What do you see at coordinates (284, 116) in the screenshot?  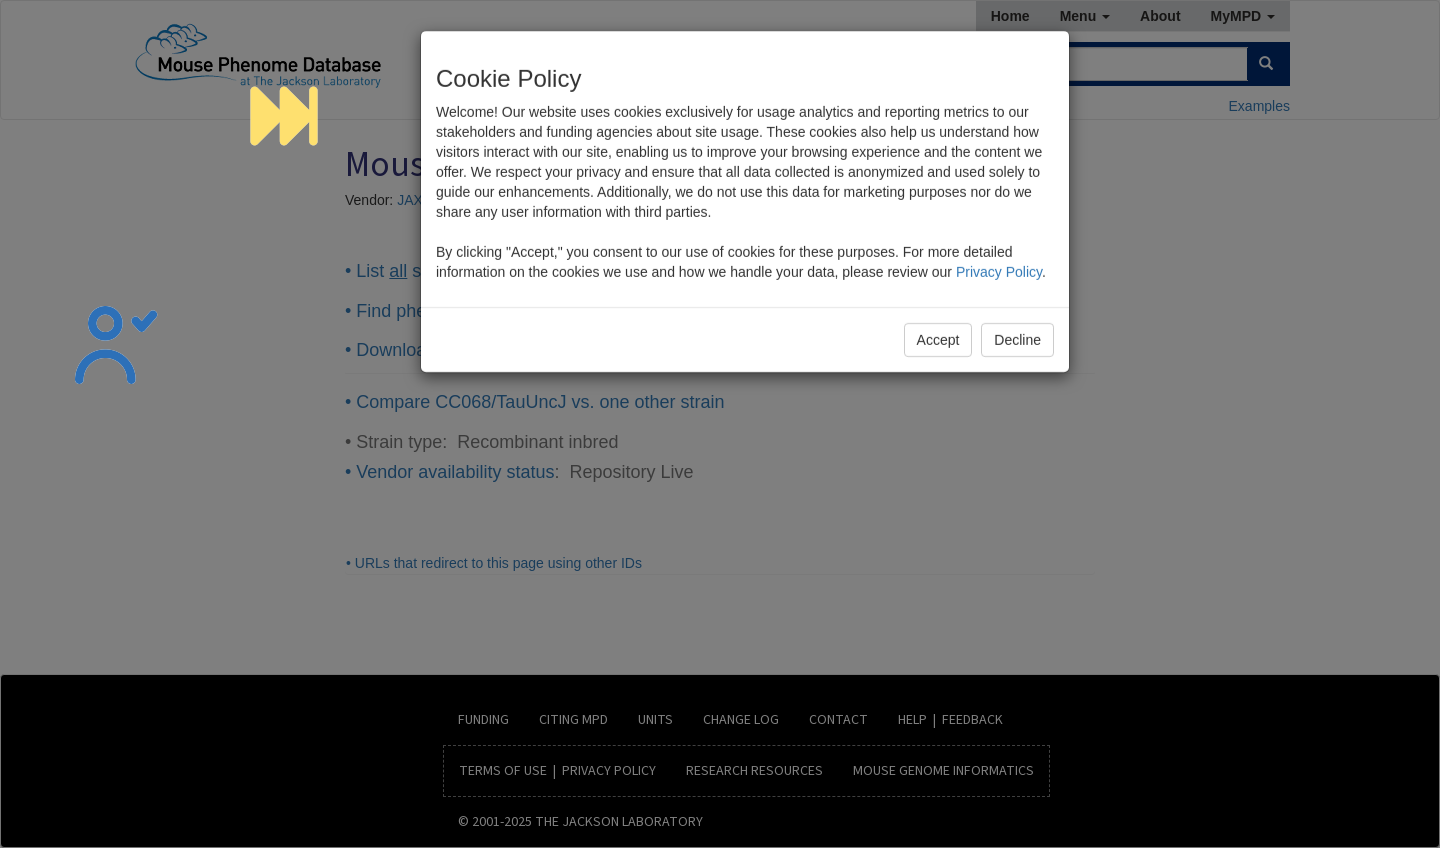 I see `skip to the next track` at bounding box center [284, 116].